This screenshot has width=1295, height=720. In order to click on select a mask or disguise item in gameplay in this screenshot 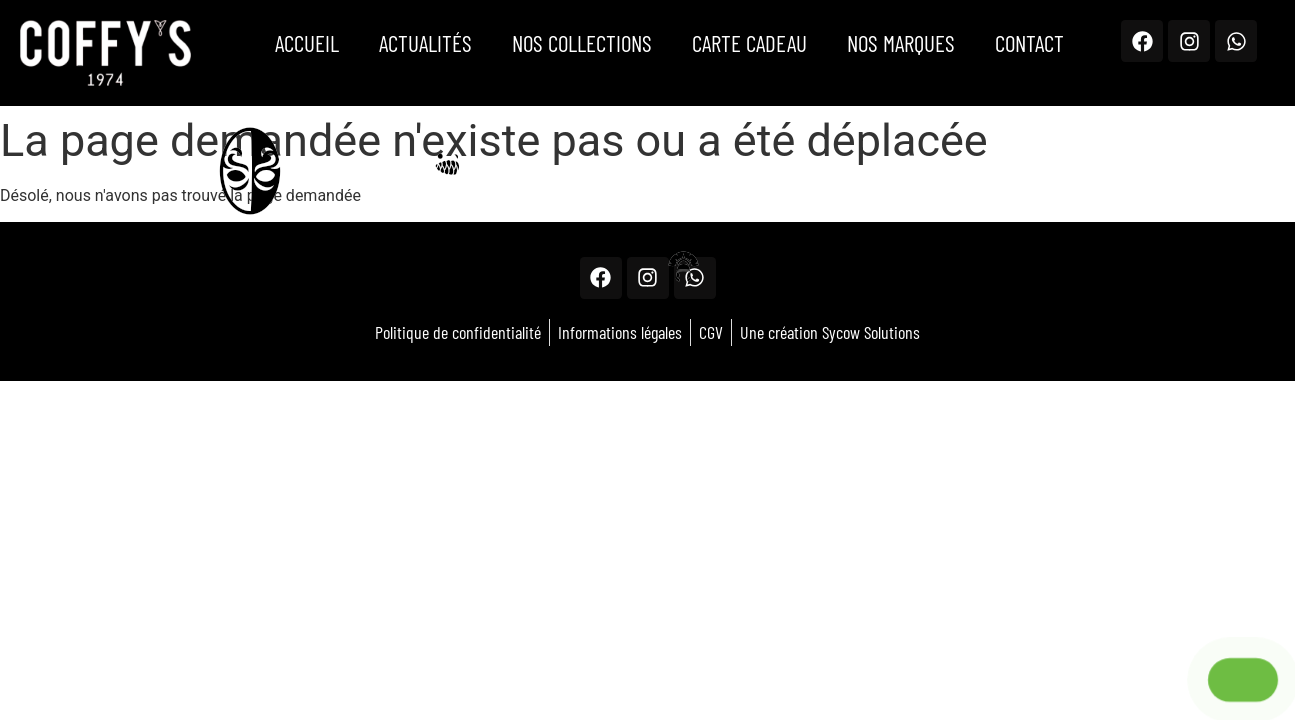, I will do `click(250, 171)`.